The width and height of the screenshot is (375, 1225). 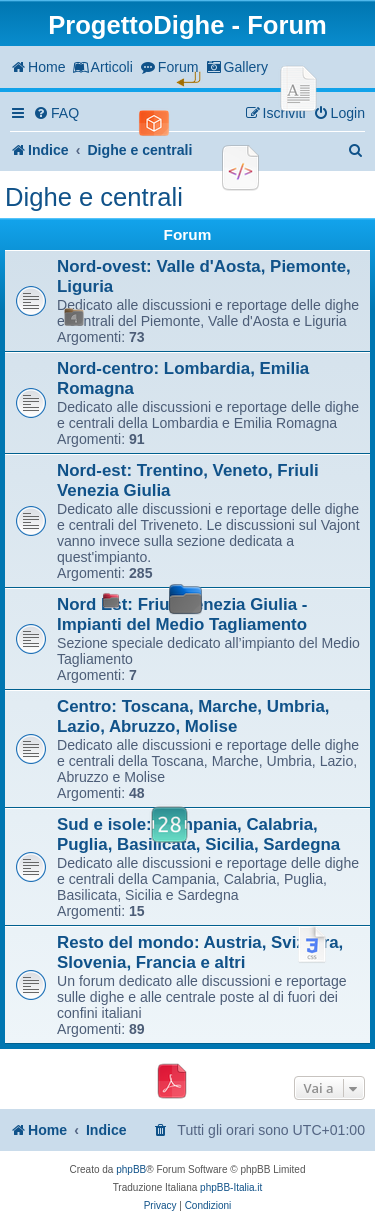 I want to click on reply to all recipients in an email thread, so click(x=188, y=79).